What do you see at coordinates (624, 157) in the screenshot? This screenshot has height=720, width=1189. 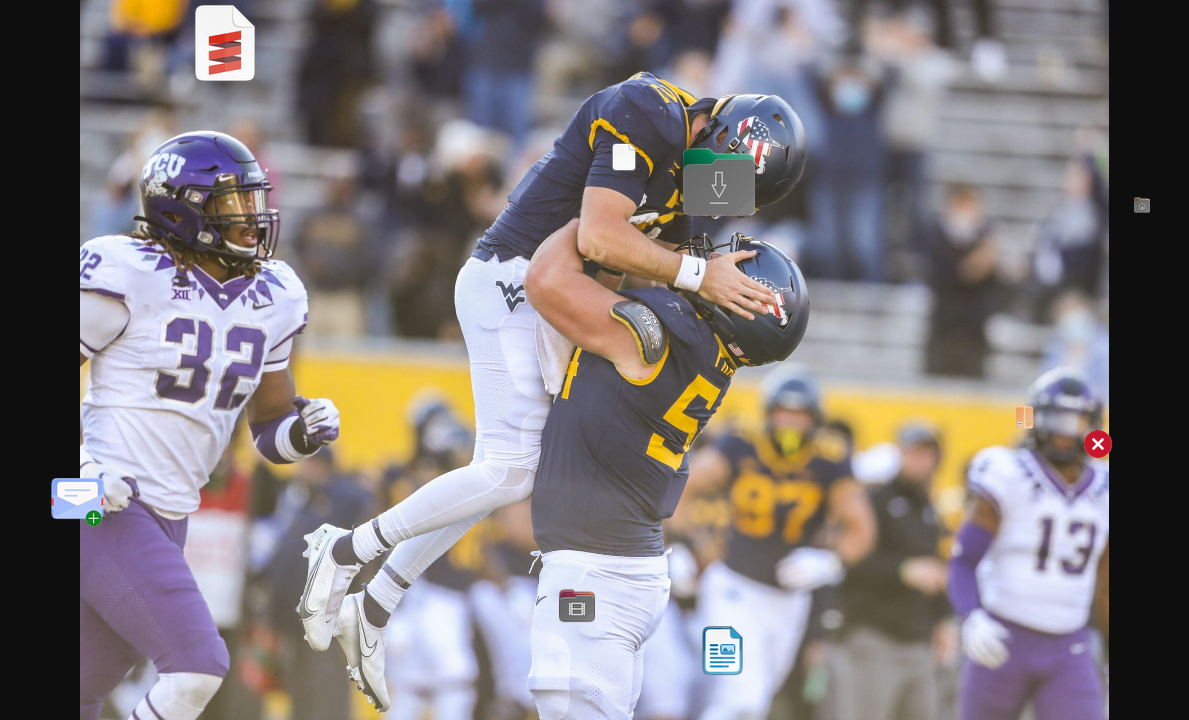 I see `indicates an empty or blank file` at bounding box center [624, 157].